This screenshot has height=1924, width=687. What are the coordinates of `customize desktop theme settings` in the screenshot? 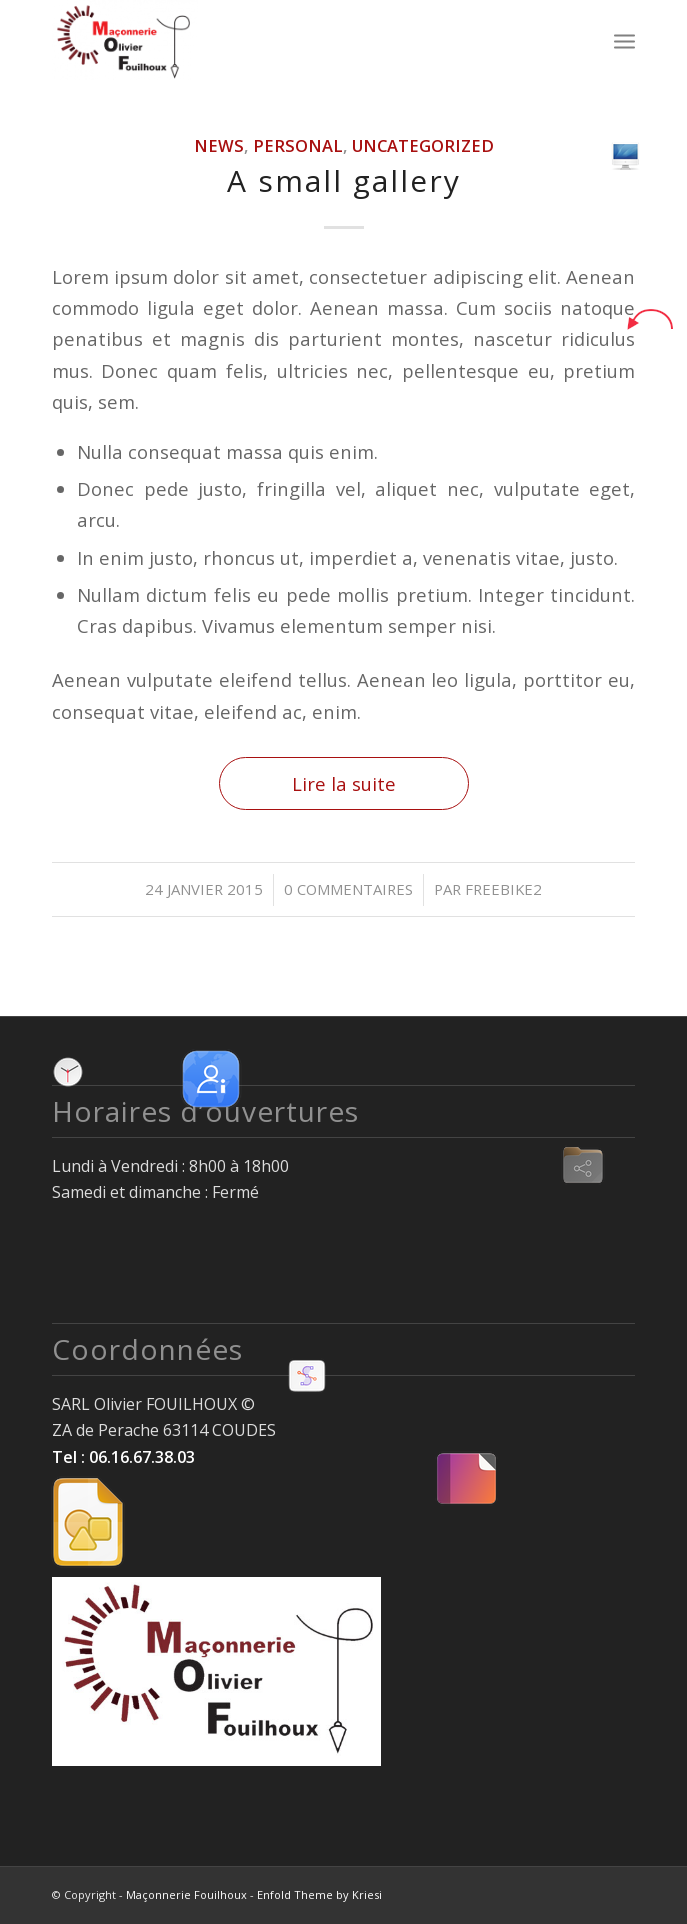 It's located at (466, 1476).